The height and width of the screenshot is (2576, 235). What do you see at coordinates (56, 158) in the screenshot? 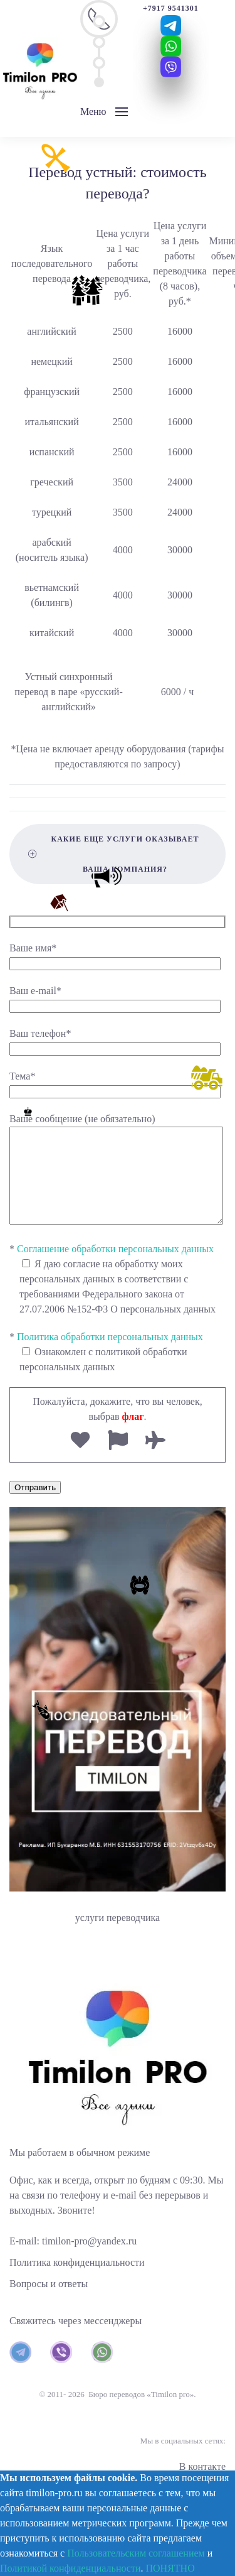
I see `access egyptian or ancient-themed content` at bounding box center [56, 158].